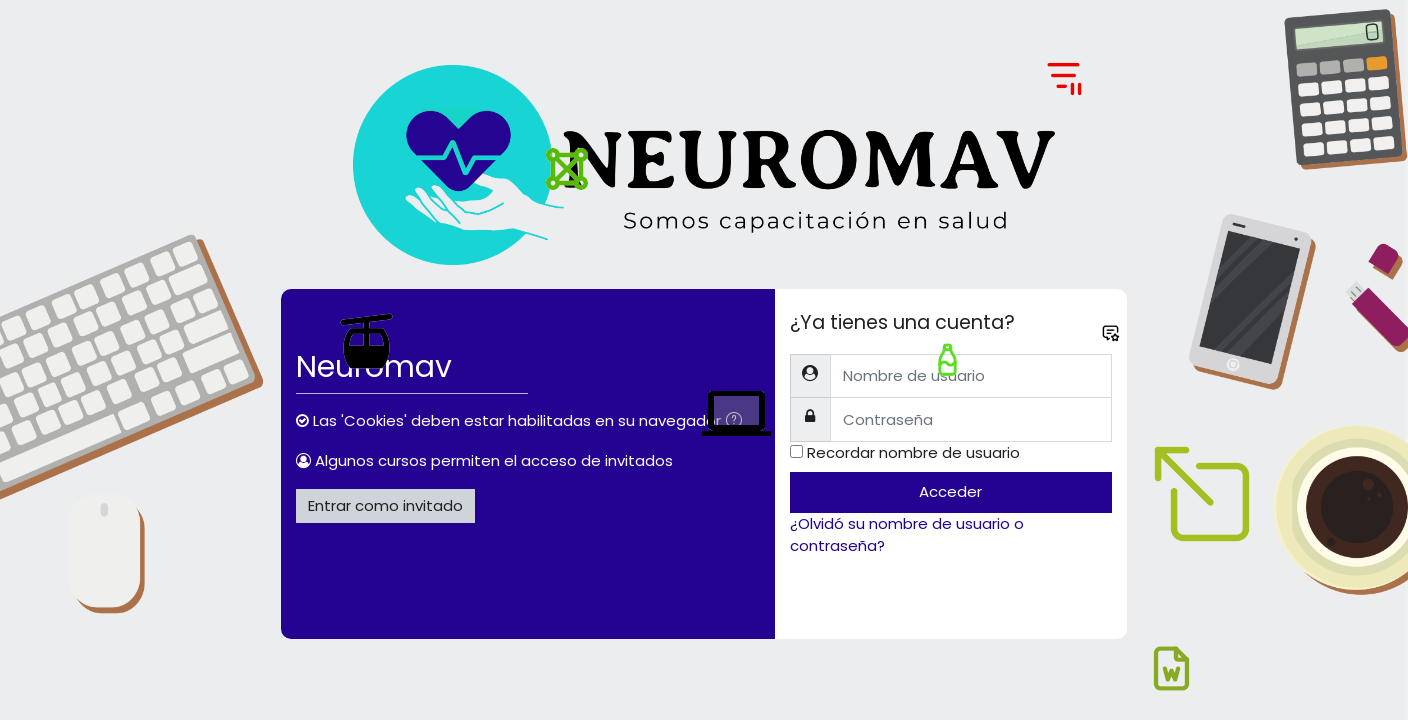 The width and height of the screenshot is (1408, 720). Describe the element at coordinates (947, 360) in the screenshot. I see `view beverage or drink options` at that location.